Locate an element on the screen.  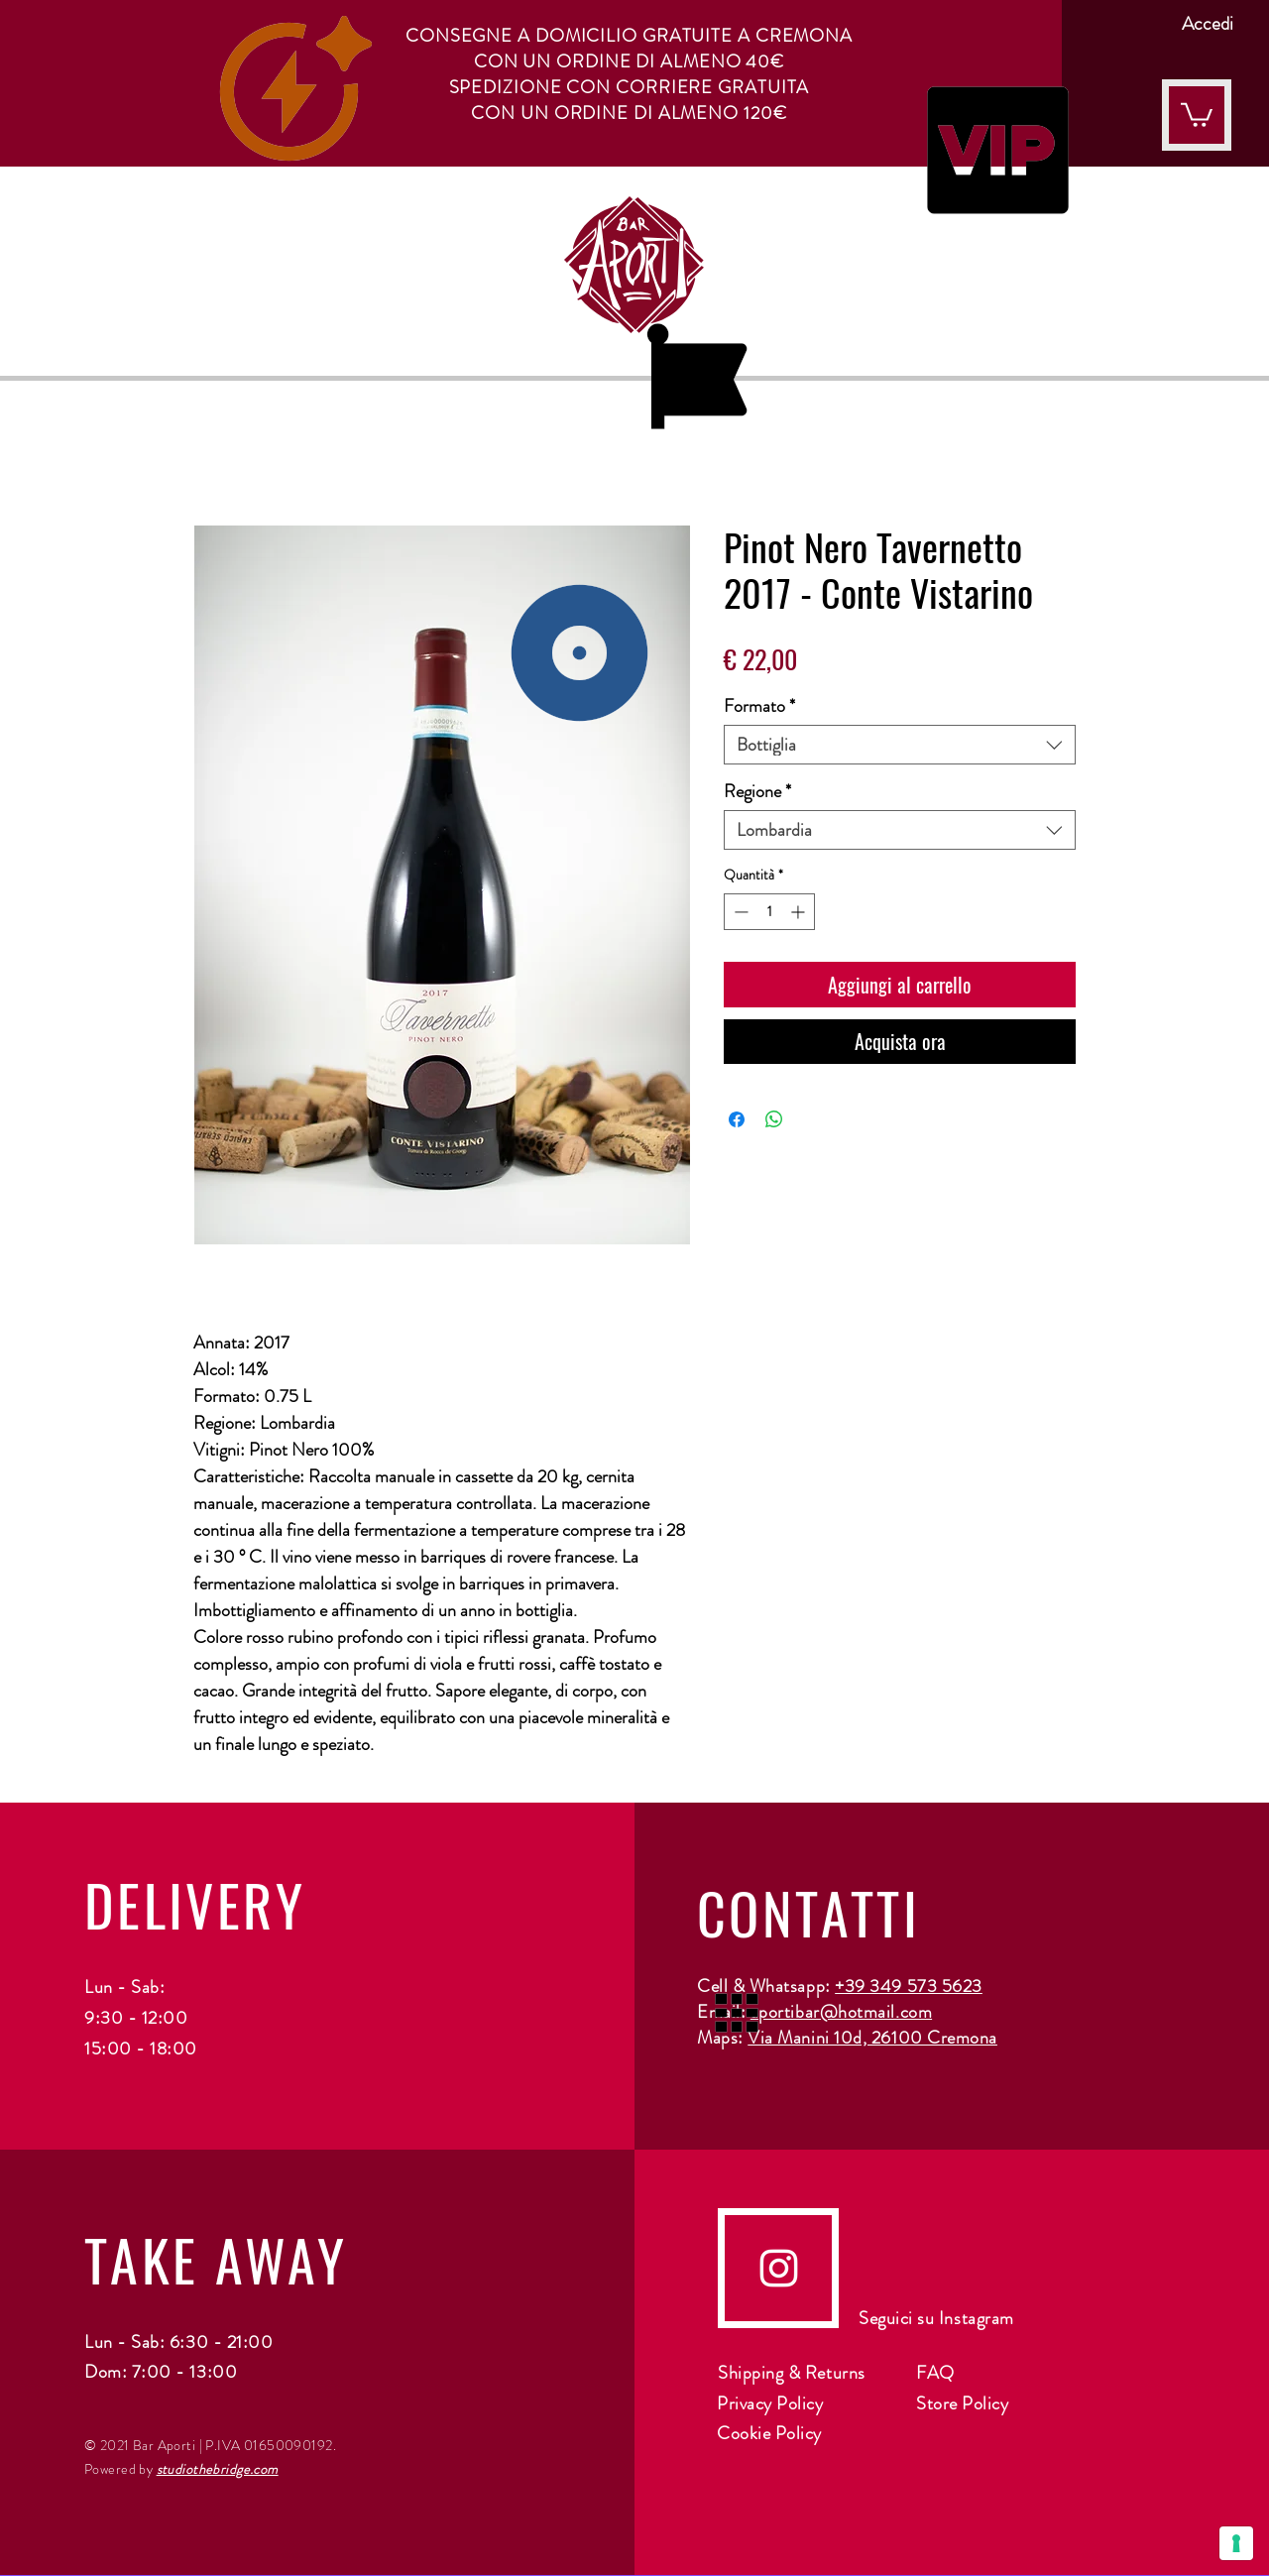
view music album collection is located at coordinates (579, 652).